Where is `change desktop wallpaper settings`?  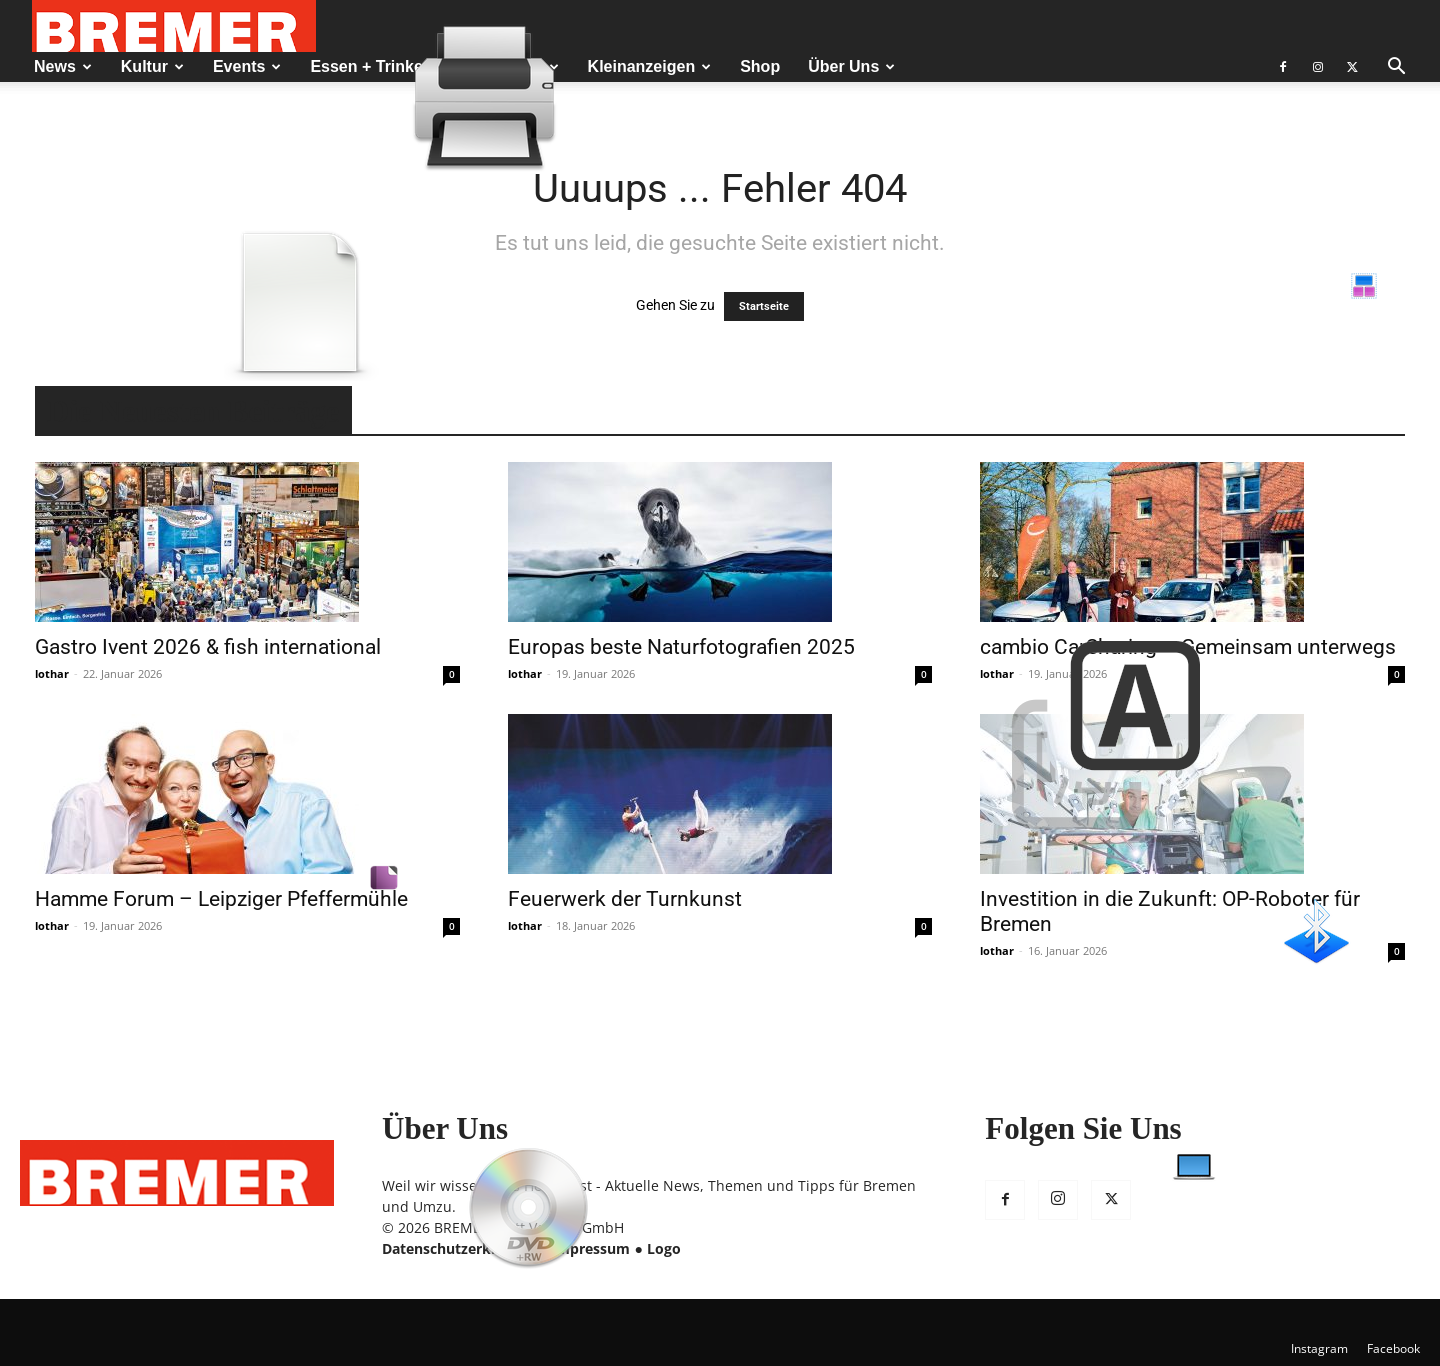 change desktop wallpaper settings is located at coordinates (384, 877).